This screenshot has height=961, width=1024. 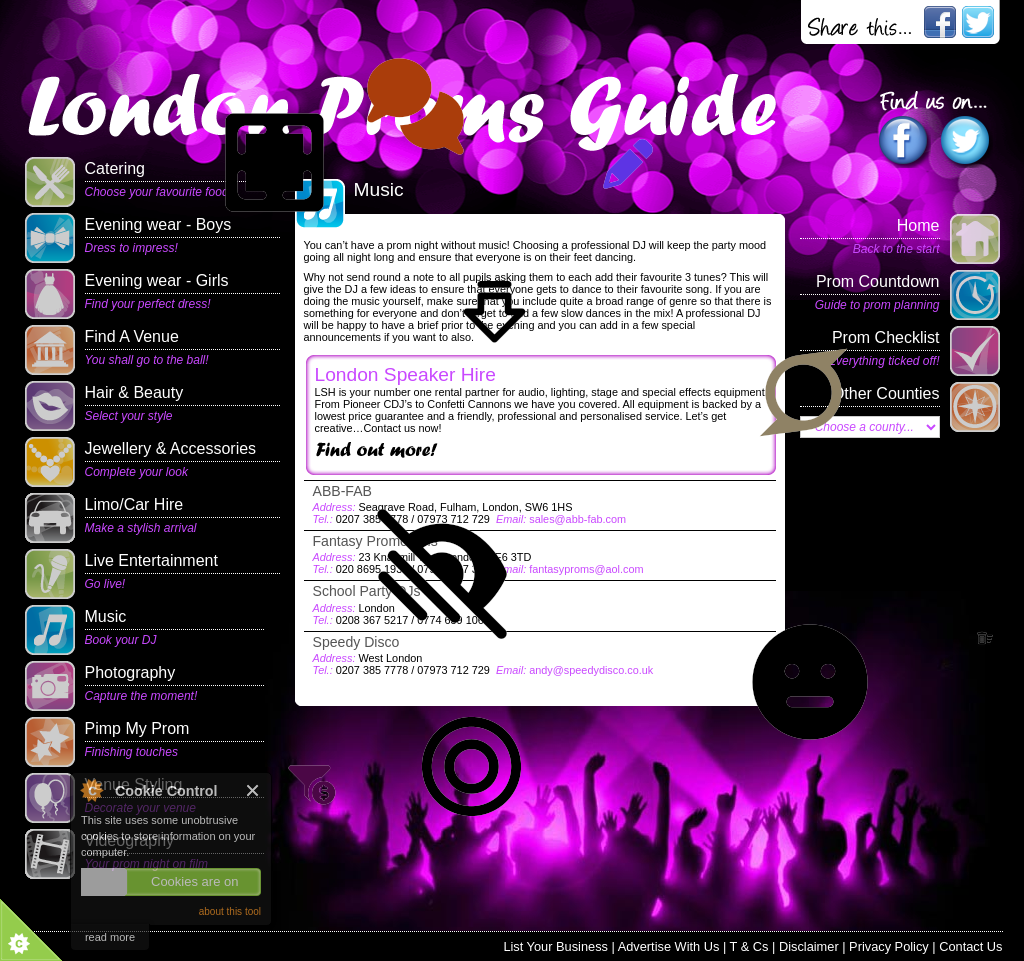 I want to click on download file or content, so click(x=494, y=309).